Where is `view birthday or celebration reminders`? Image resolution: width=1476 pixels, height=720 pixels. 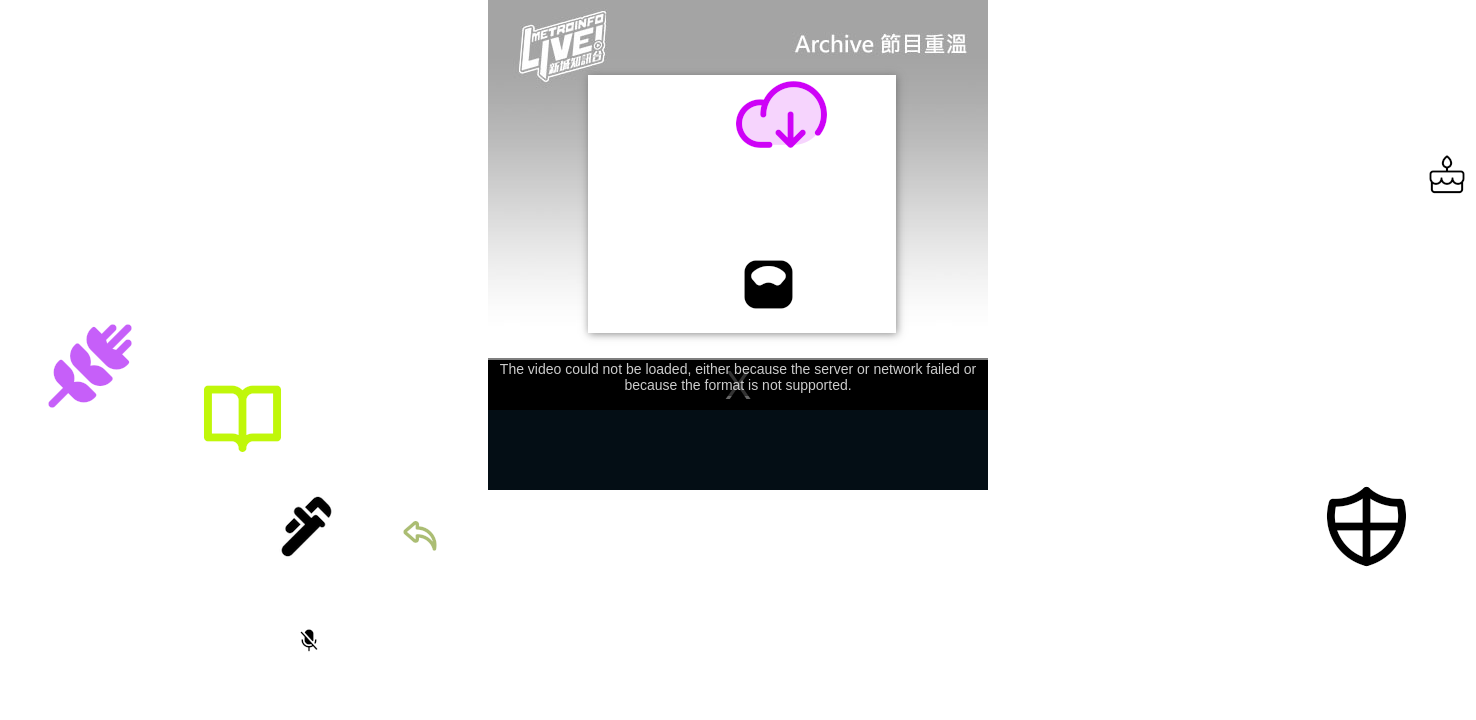
view birthday or celebration reminders is located at coordinates (1447, 177).